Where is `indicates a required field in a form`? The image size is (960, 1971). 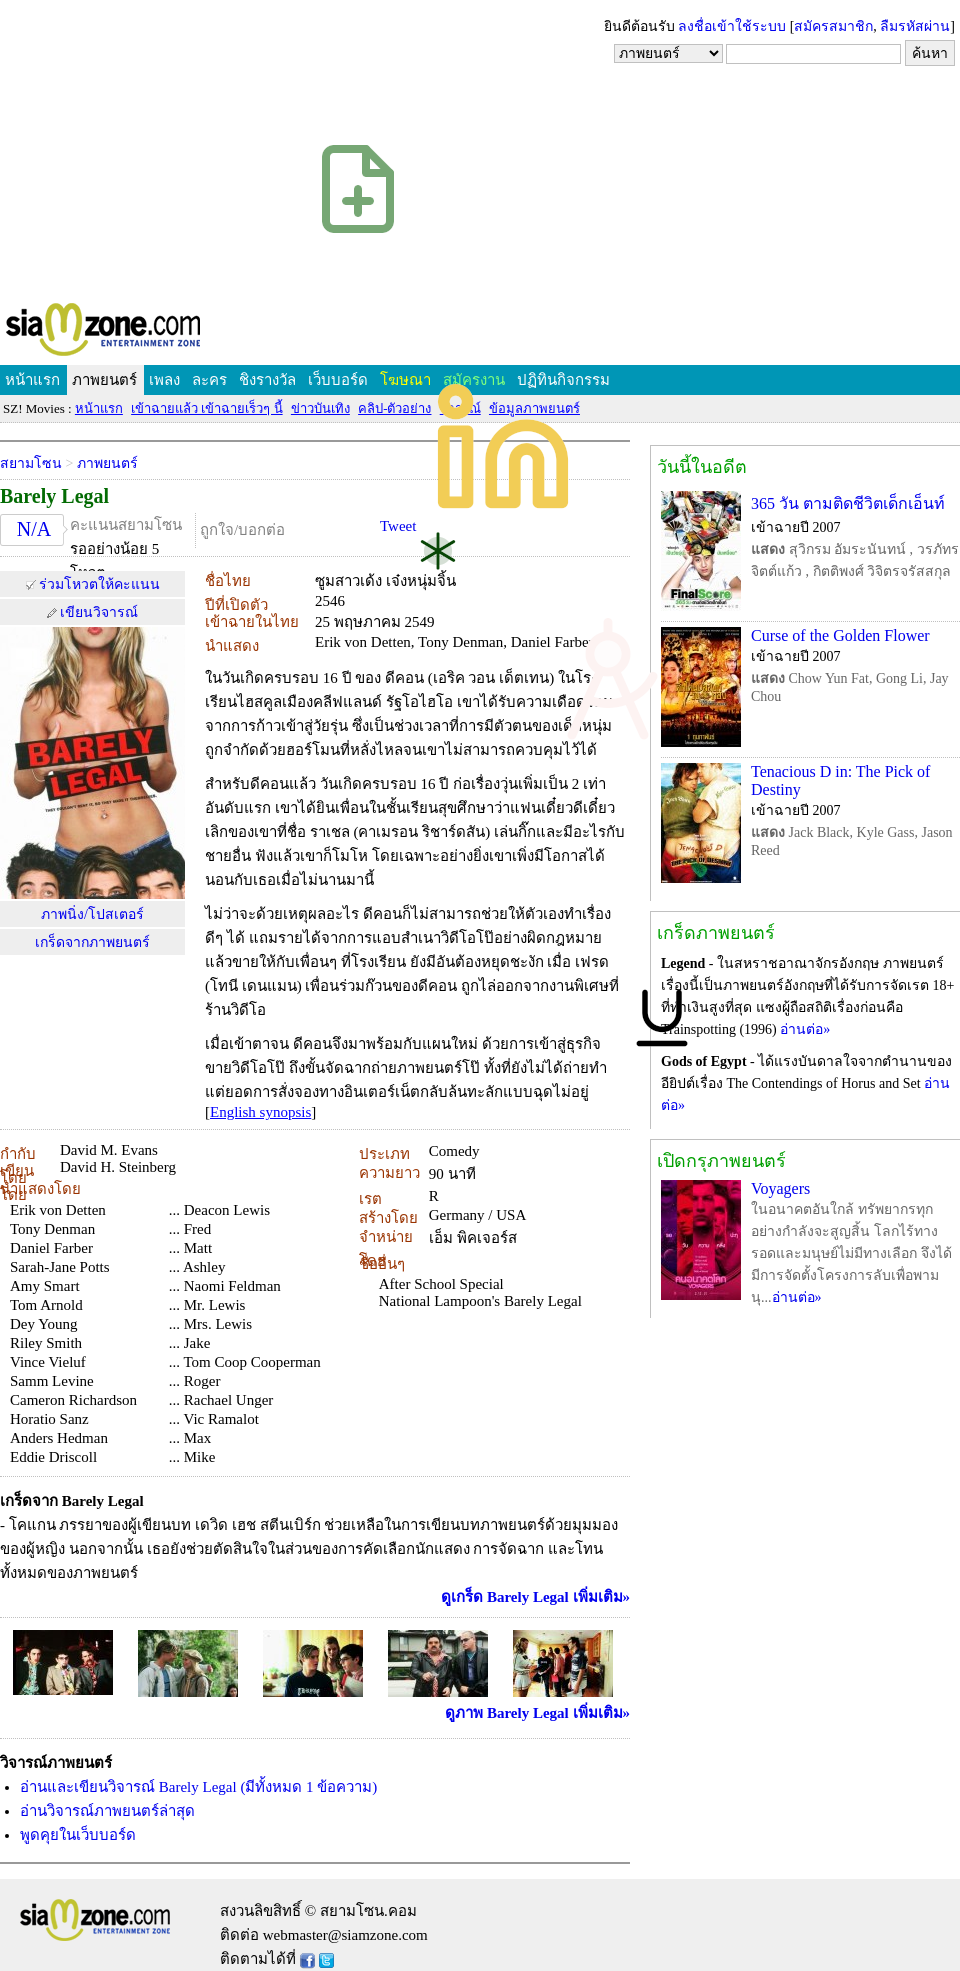
indicates a required field in a form is located at coordinates (438, 551).